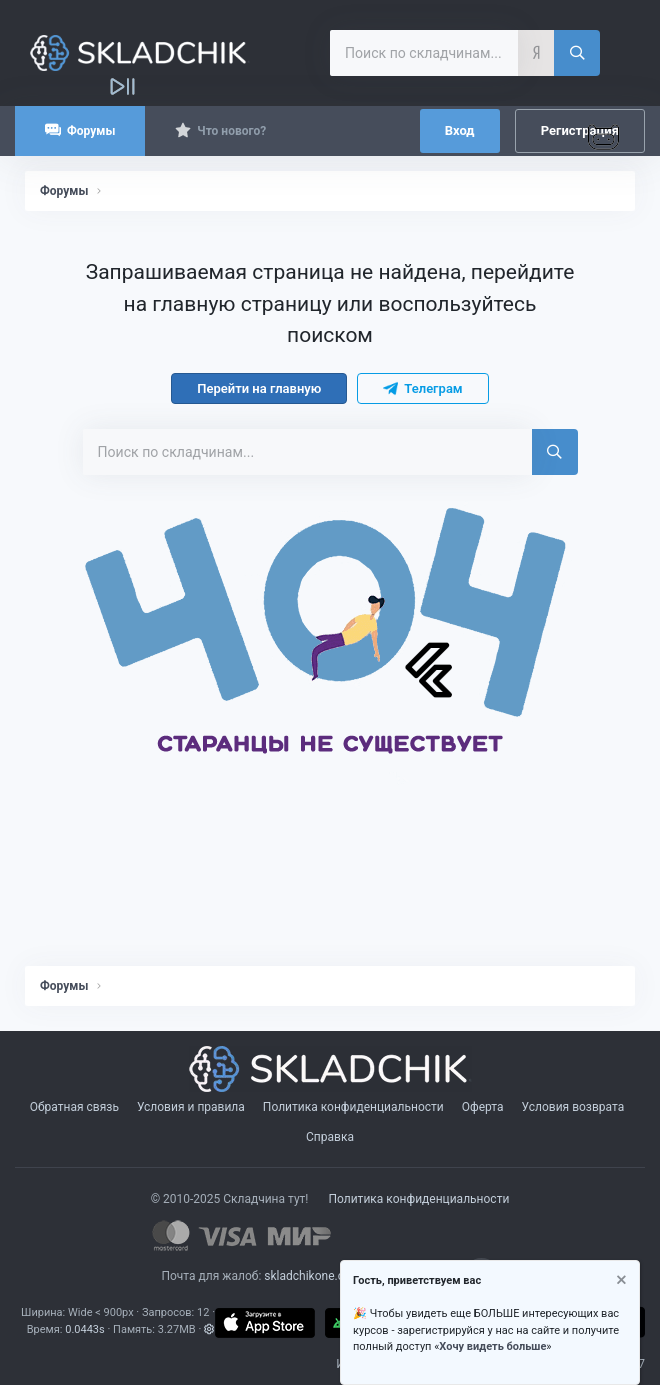  I want to click on finn the human character icon from adventure time, so click(603, 136).